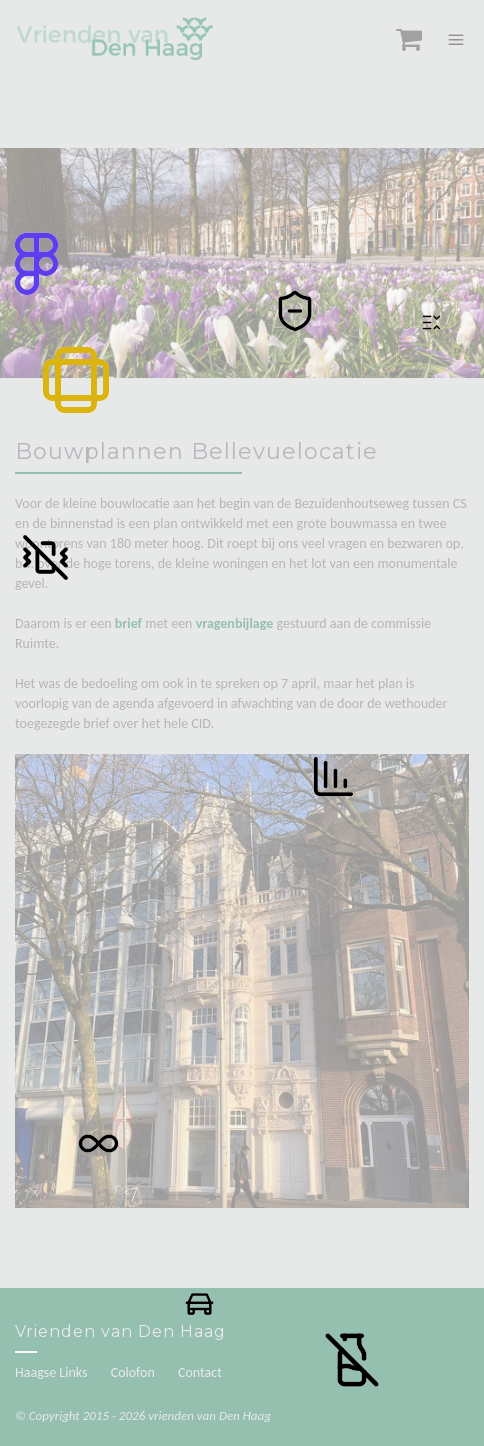  Describe the element at coordinates (333, 776) in the screenshot. I see `view declining metrics or statistics` at that location.